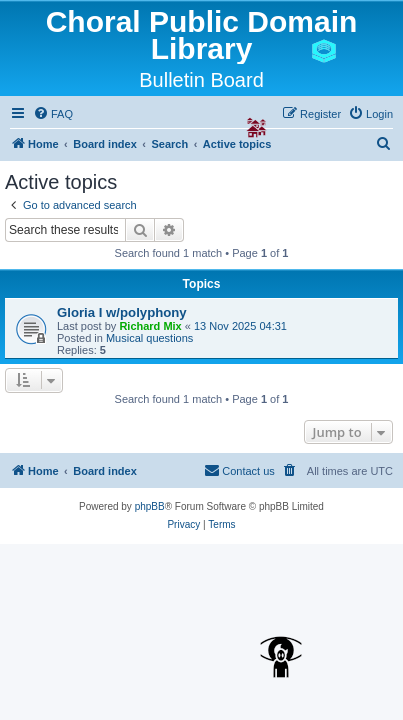 The height and width of the screenshot is (720, 403). What do you see at coordinates (324, 51) in the screenshot?
I see `access hardware or mechanical settings` at bounding box center [324, 51].